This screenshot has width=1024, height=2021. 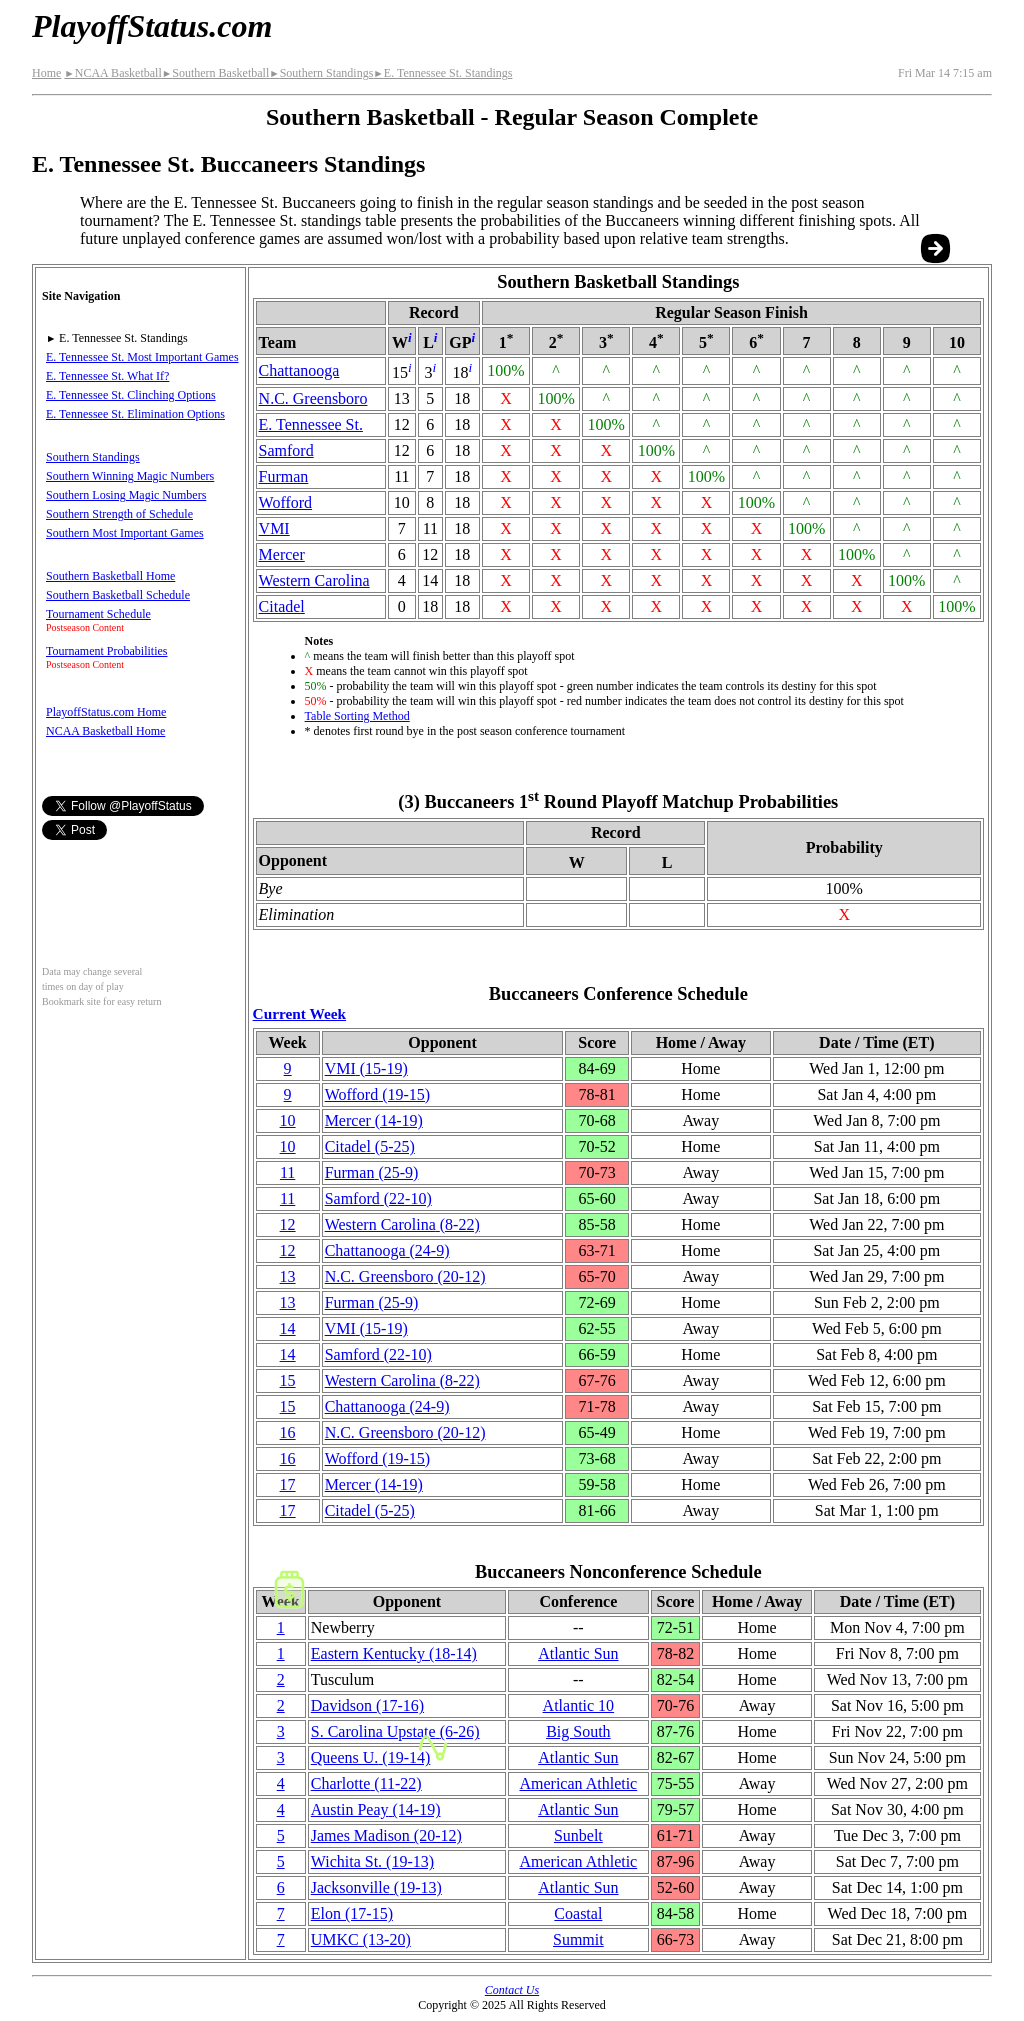 What do you see at coordinates (433, 1748) in the screenshot?
I see `find the minimum value in a dataset` at bounding box center [433, 1748].